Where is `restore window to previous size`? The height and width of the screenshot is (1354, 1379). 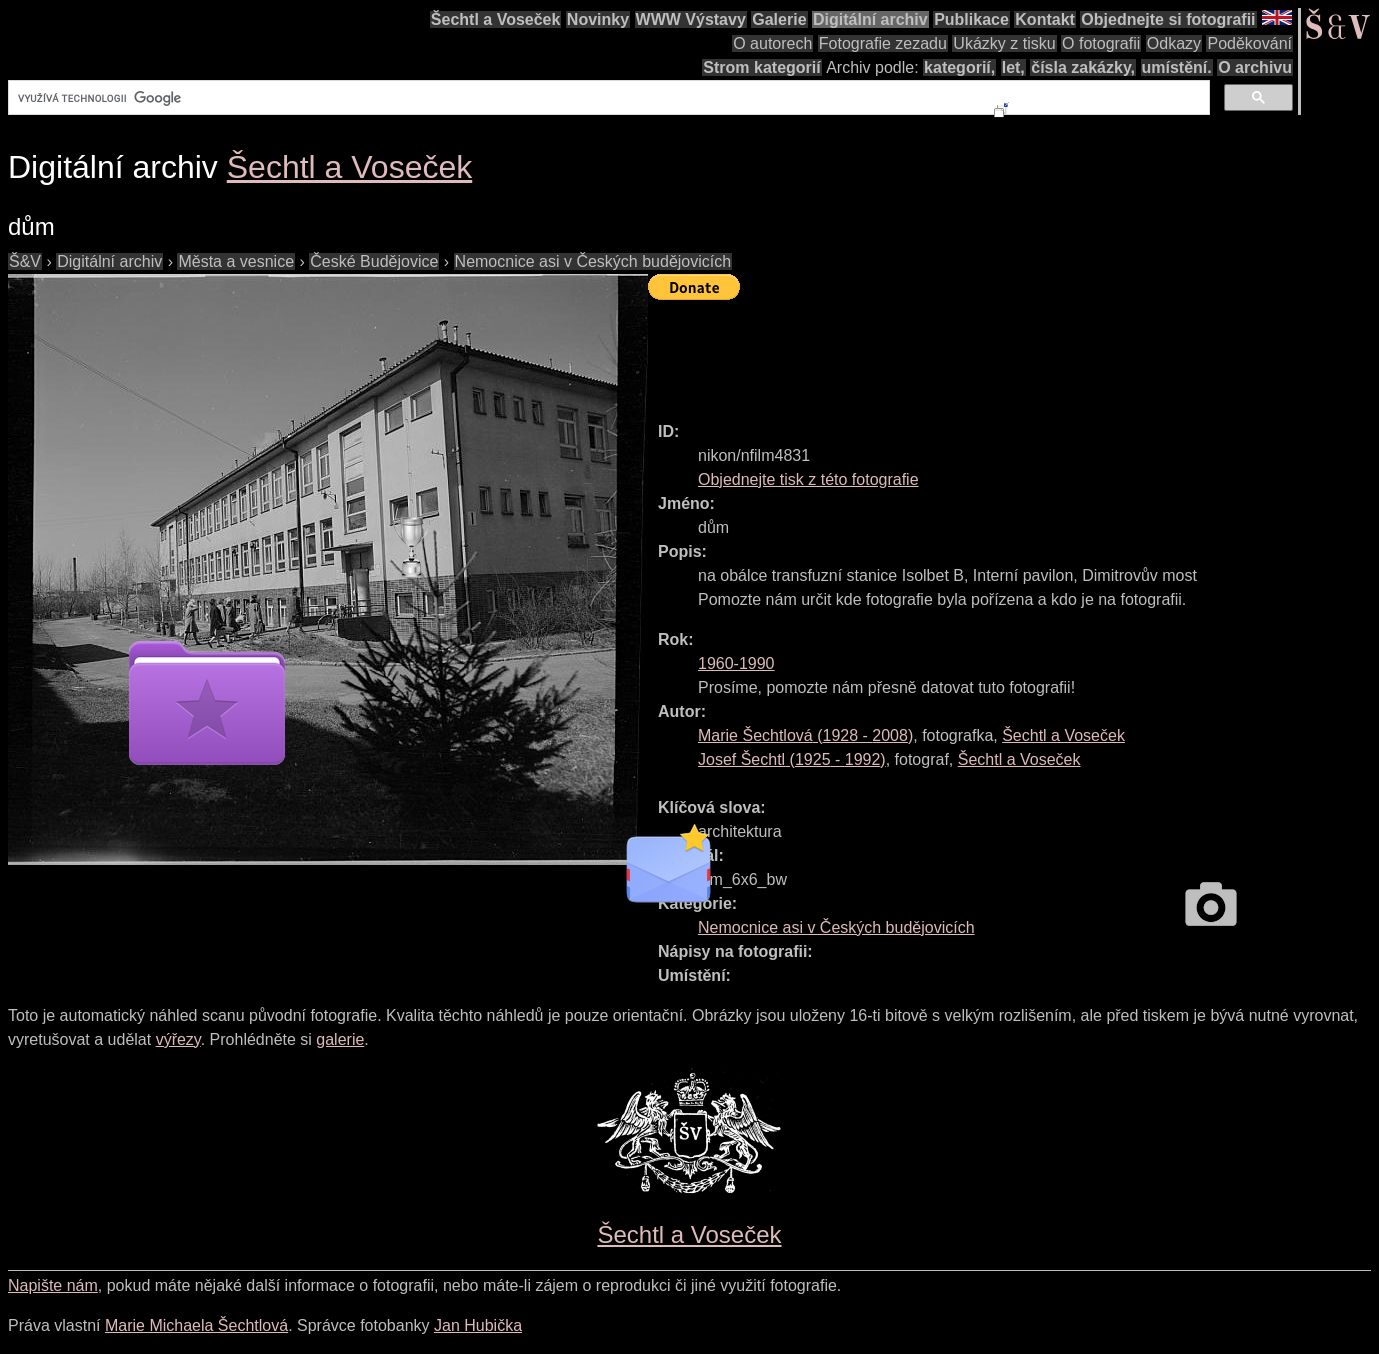
restore window to previous size is located at coordinates (1001, 109).